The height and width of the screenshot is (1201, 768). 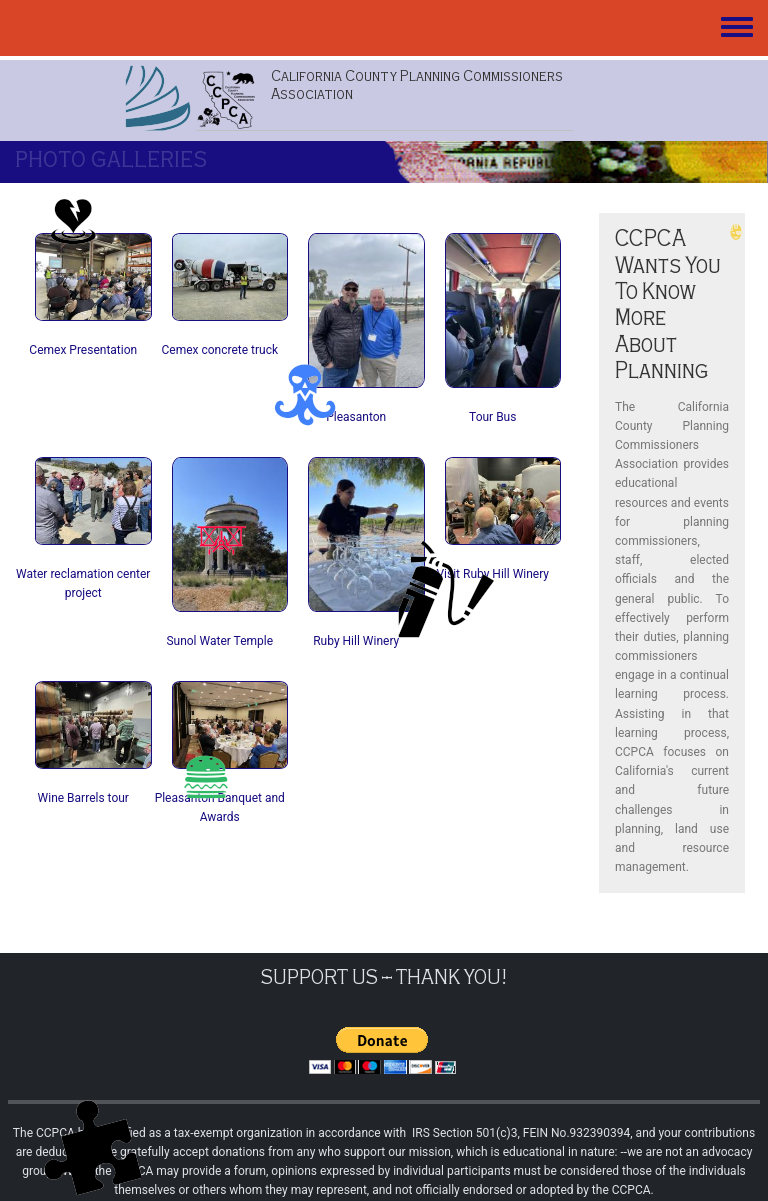 What do you see at coordinates (158, 98) in the screenshot?
I see `indicates a slashing or cutting attack ability` at bounding box center [158, 98].